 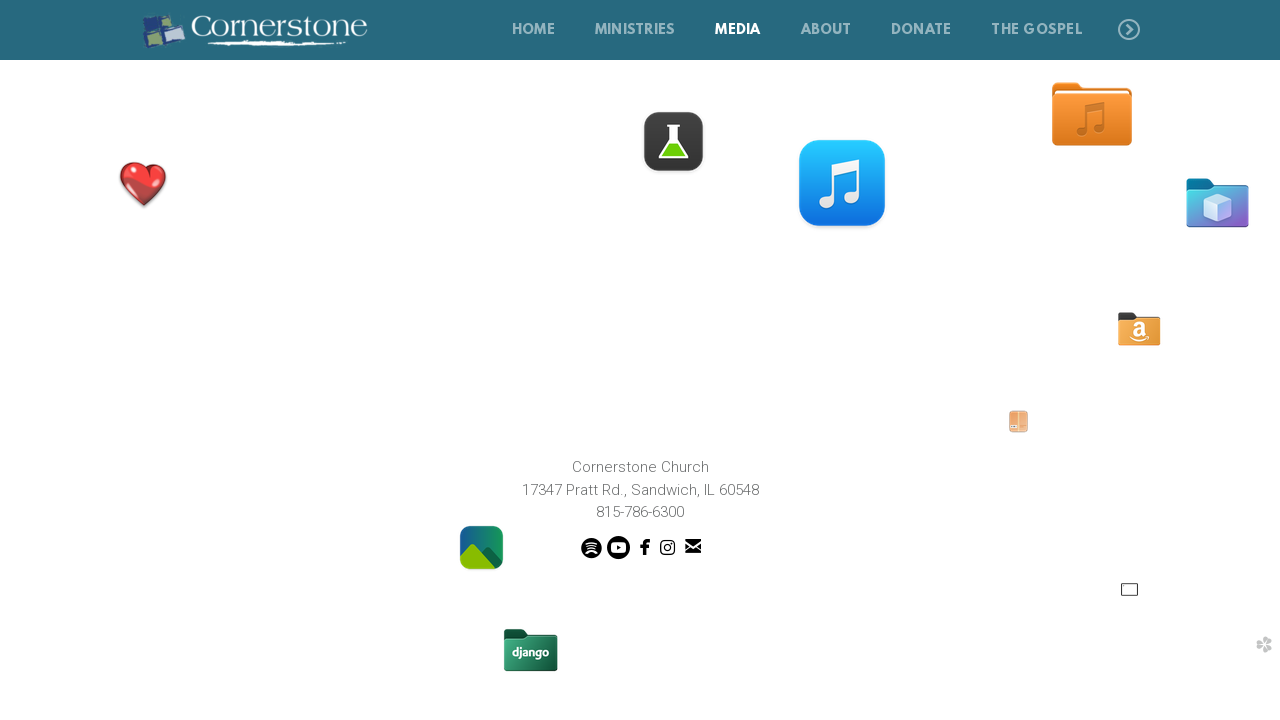 I want to click on open xpano panorama stitching app, so click(x=481, y=547).